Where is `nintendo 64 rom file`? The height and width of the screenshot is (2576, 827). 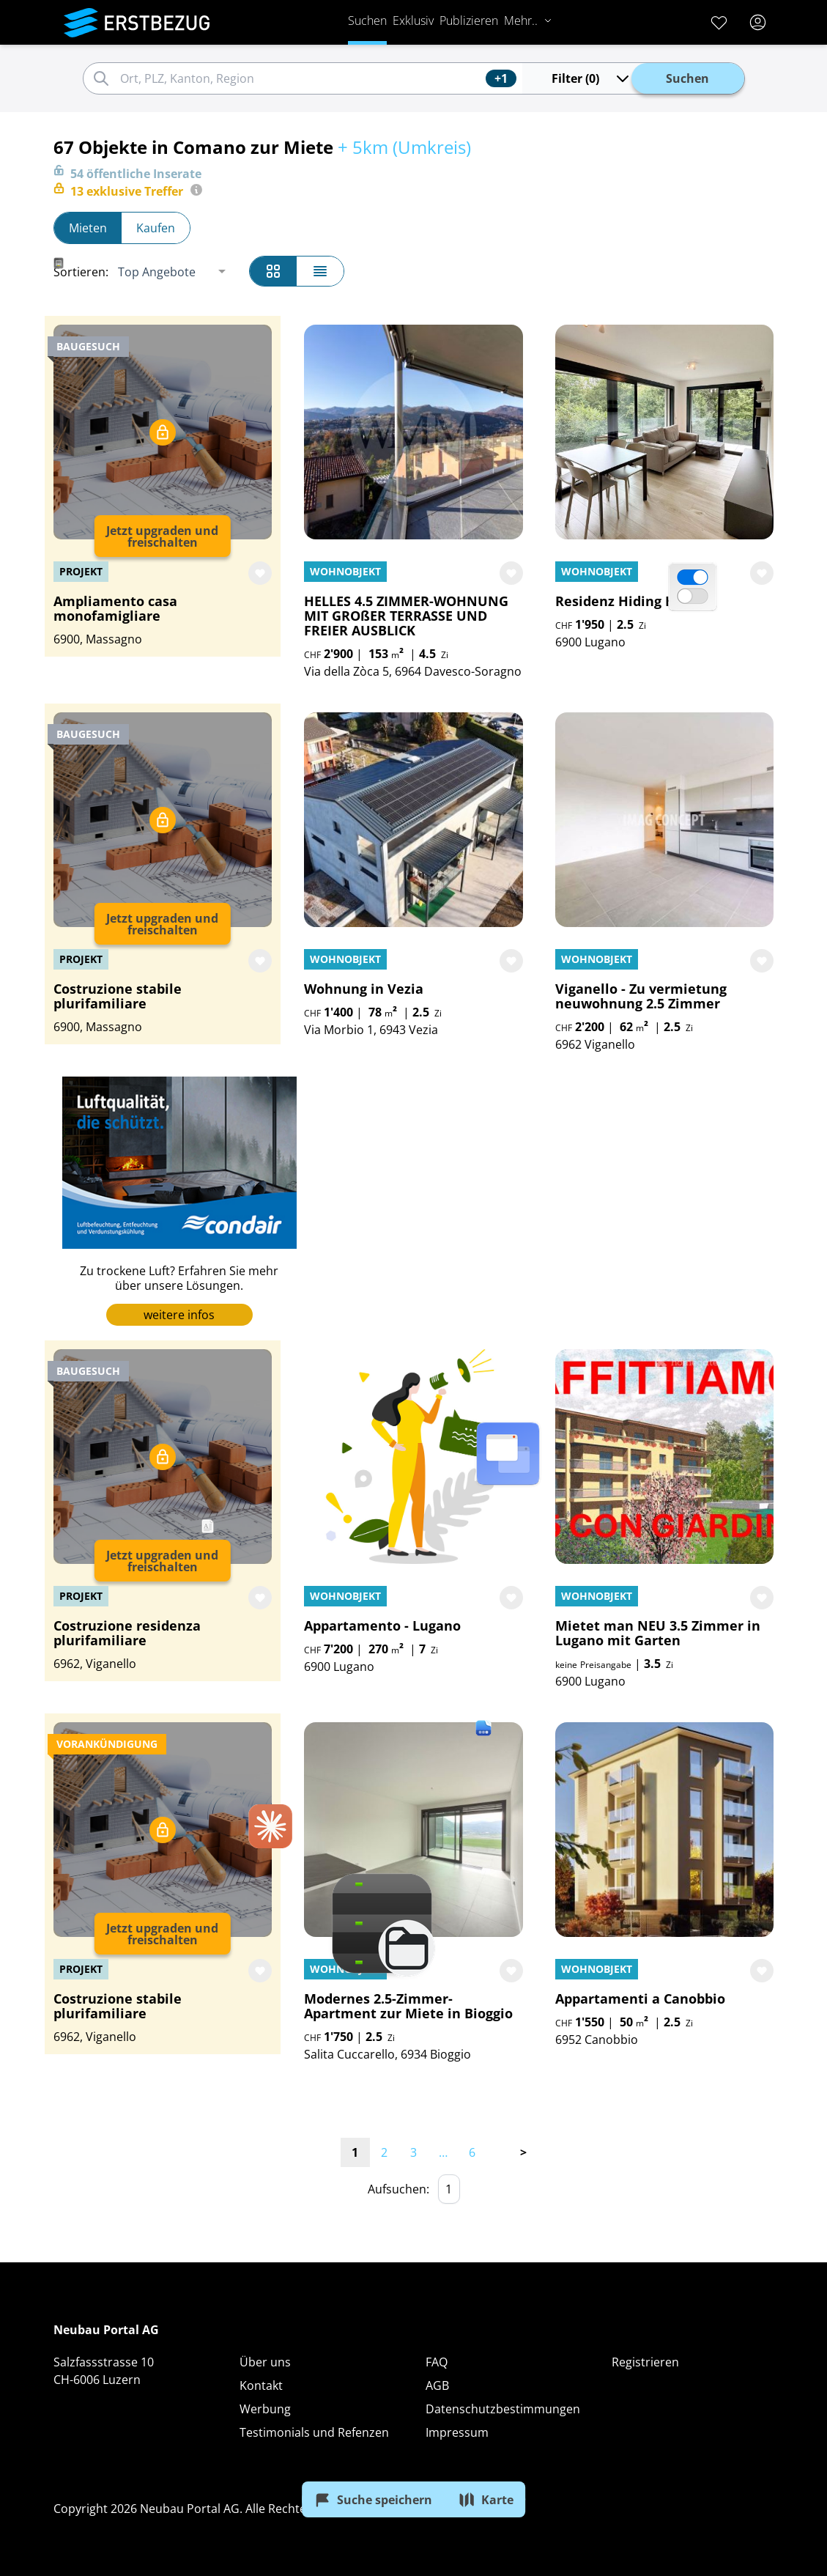 nintendo 64 rom file is located at coordinates (59, 263).